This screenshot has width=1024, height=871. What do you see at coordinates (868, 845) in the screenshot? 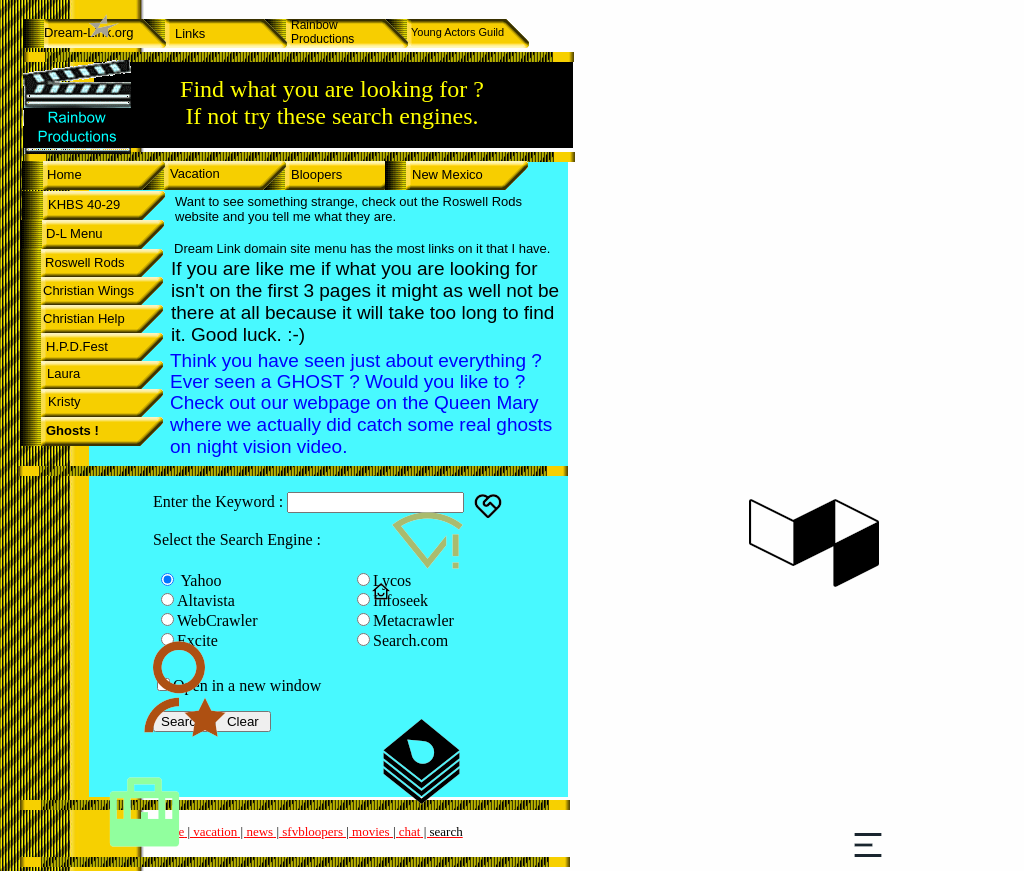
I see `open navigation menu` at bounding box center [868, 845].